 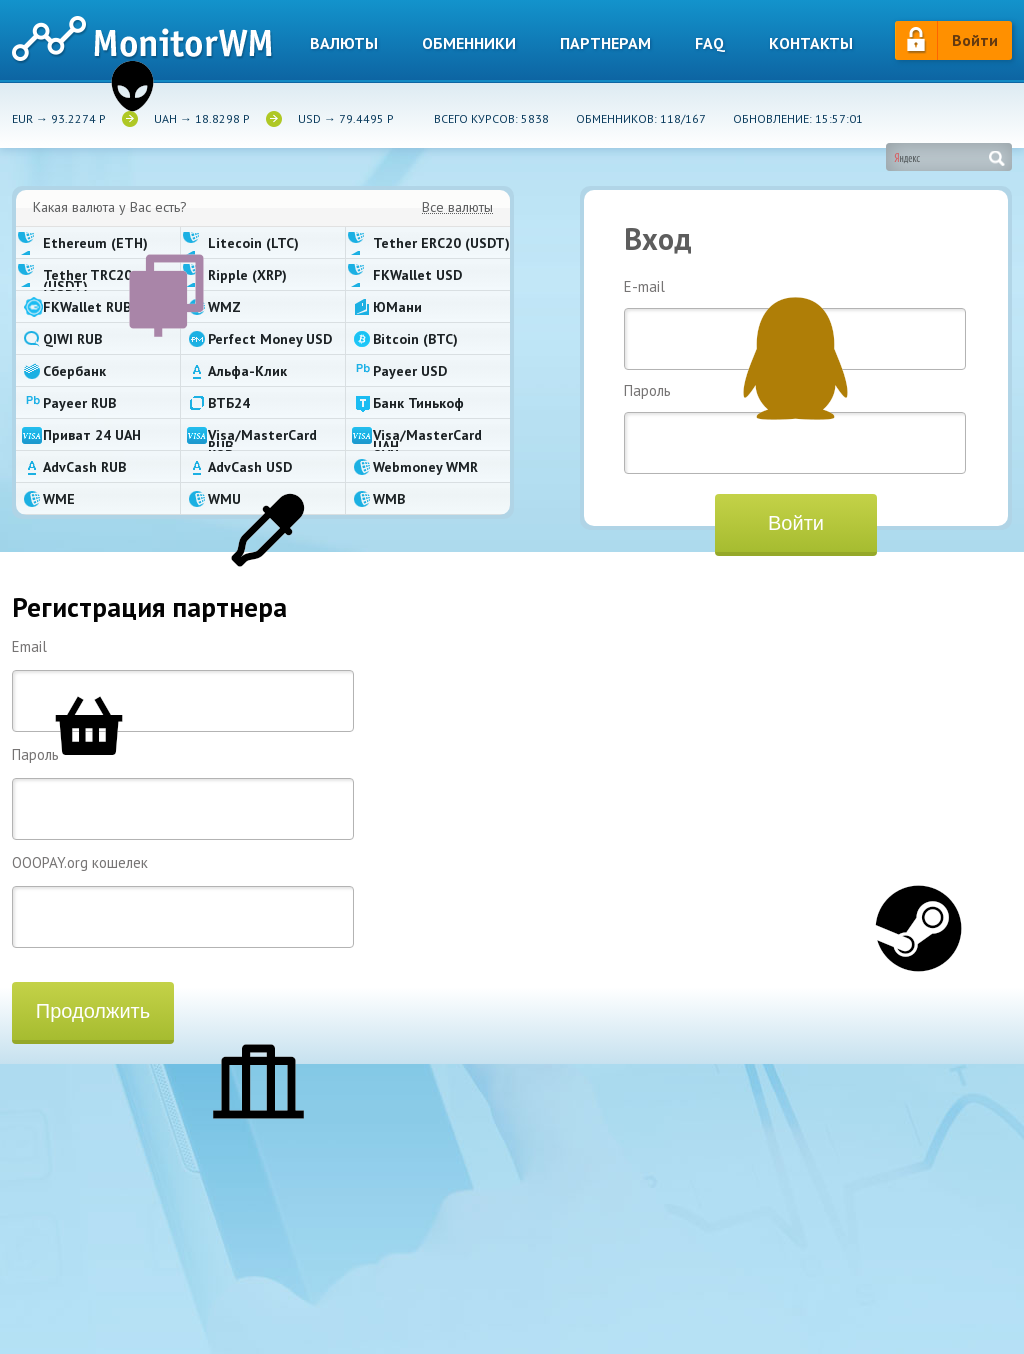 I want to click on AED electrode pads for defibrillator device, so click(x=166, y=291).